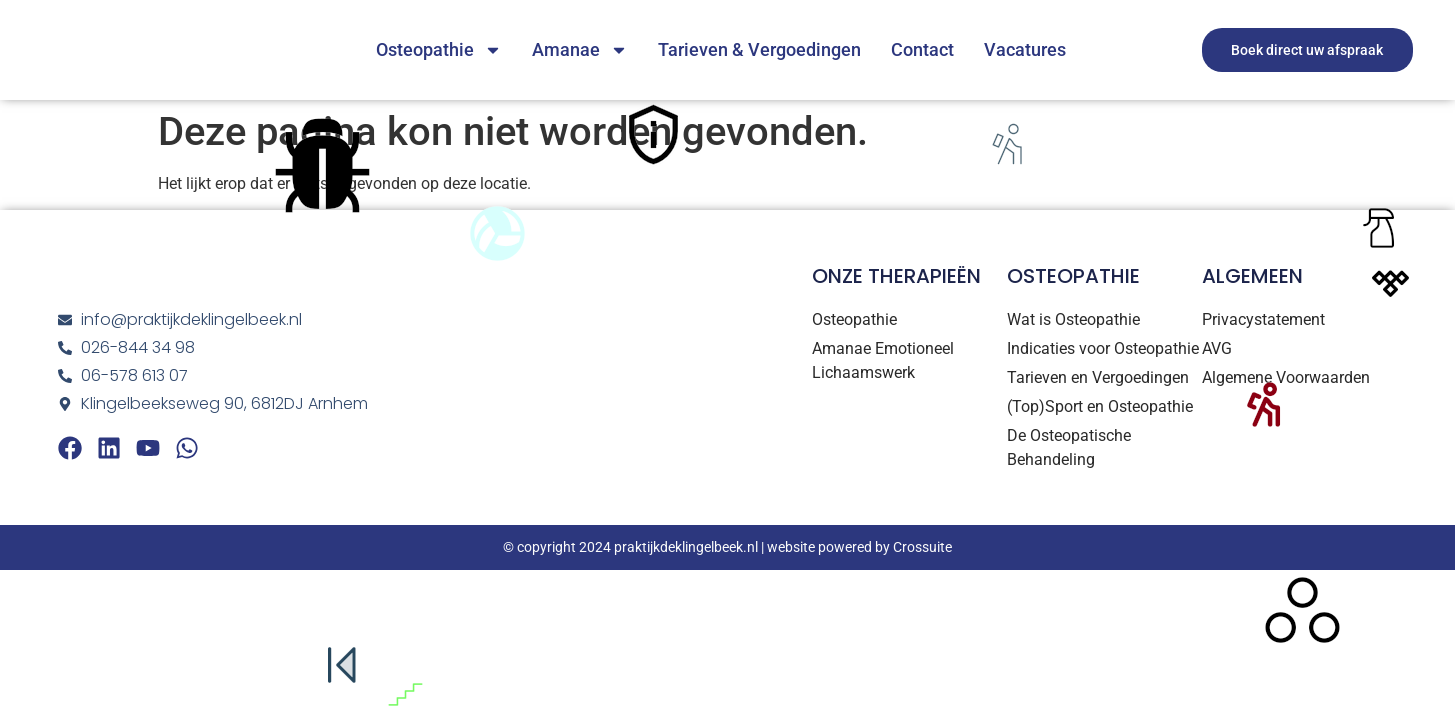 The image size is (1455, 720). Describe the element at coordinates (1009, 144) in the screenshot. I see `access hiking trails or outdoor activities` at that location.